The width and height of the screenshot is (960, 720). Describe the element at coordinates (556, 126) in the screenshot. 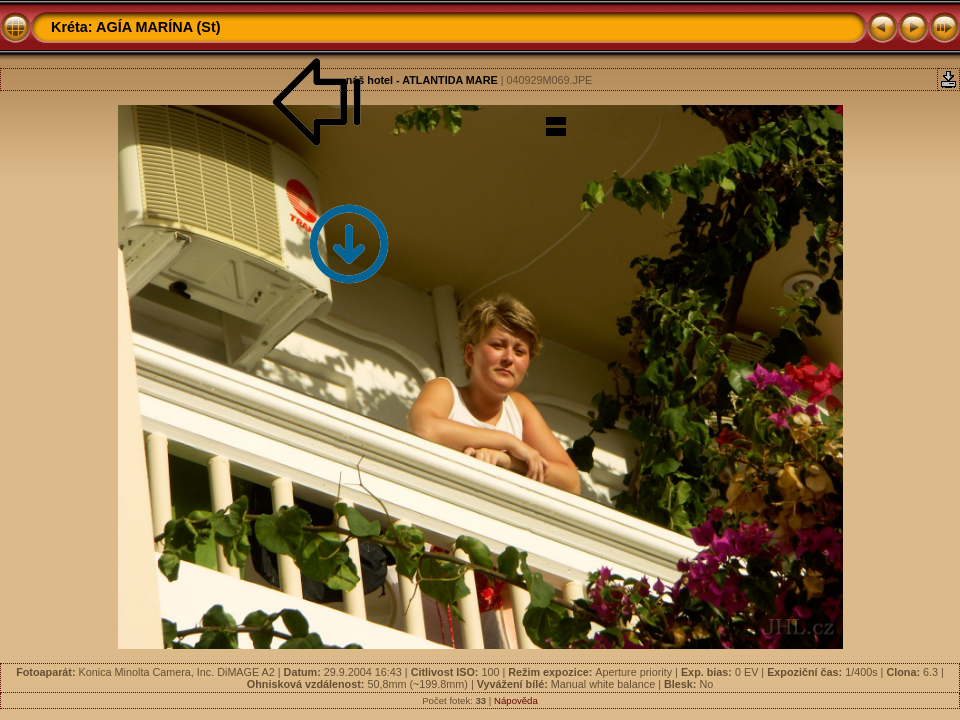

I see `switch to agenda or list view` at that location.